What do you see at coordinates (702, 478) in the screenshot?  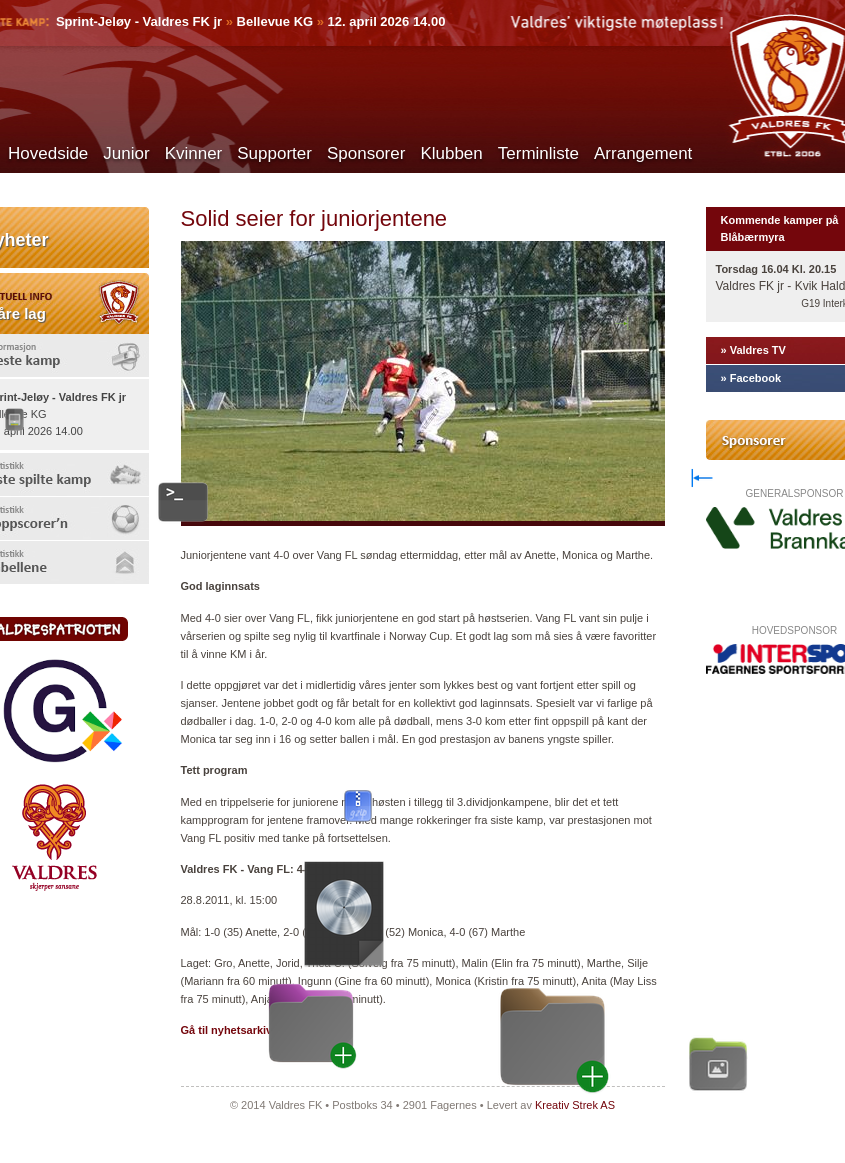 I see `go to the first item in a list or sequence` at bounding box center [702, 478].